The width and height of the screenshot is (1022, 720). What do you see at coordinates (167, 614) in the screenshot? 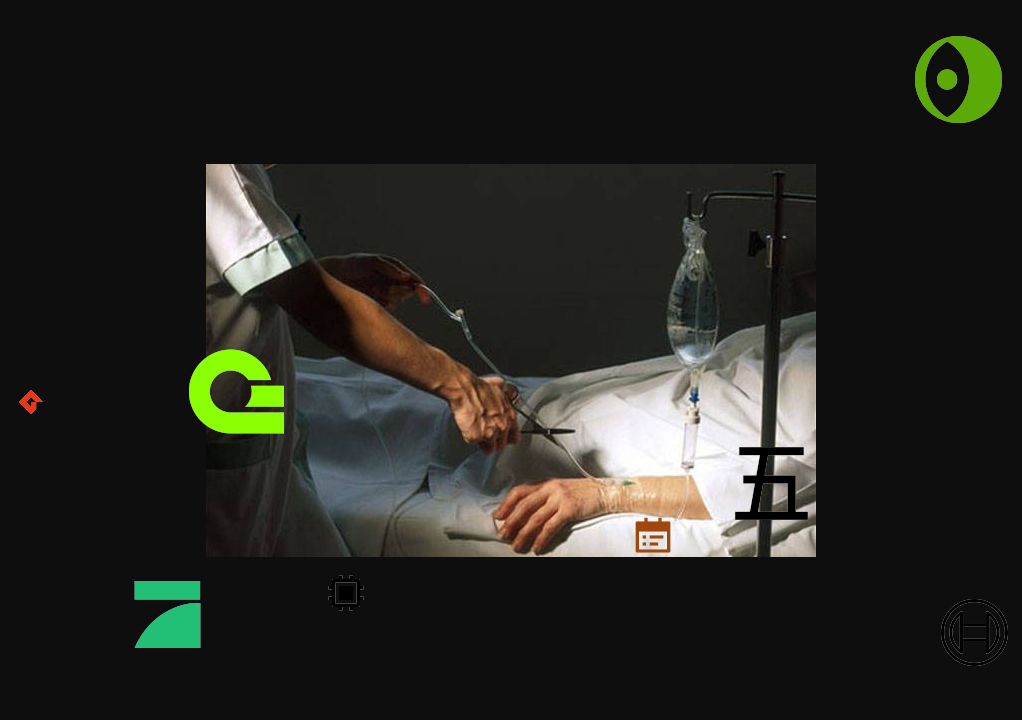
I see `ProSieben German TV channel logo` at bounding box center [167, 614].